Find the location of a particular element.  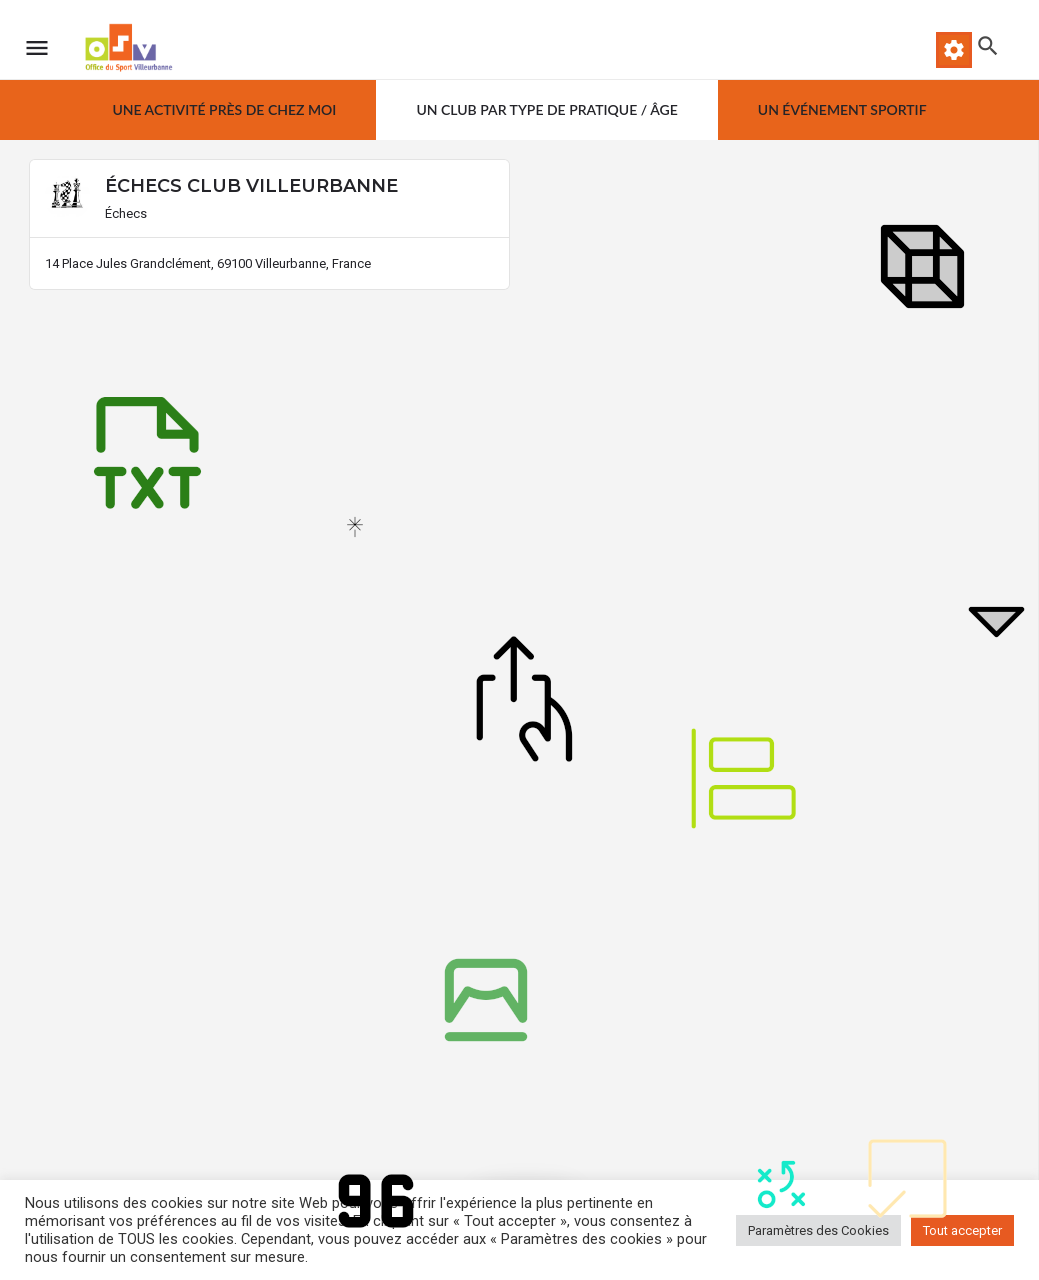

mark task as complete is located at coordinates (907, 1178).